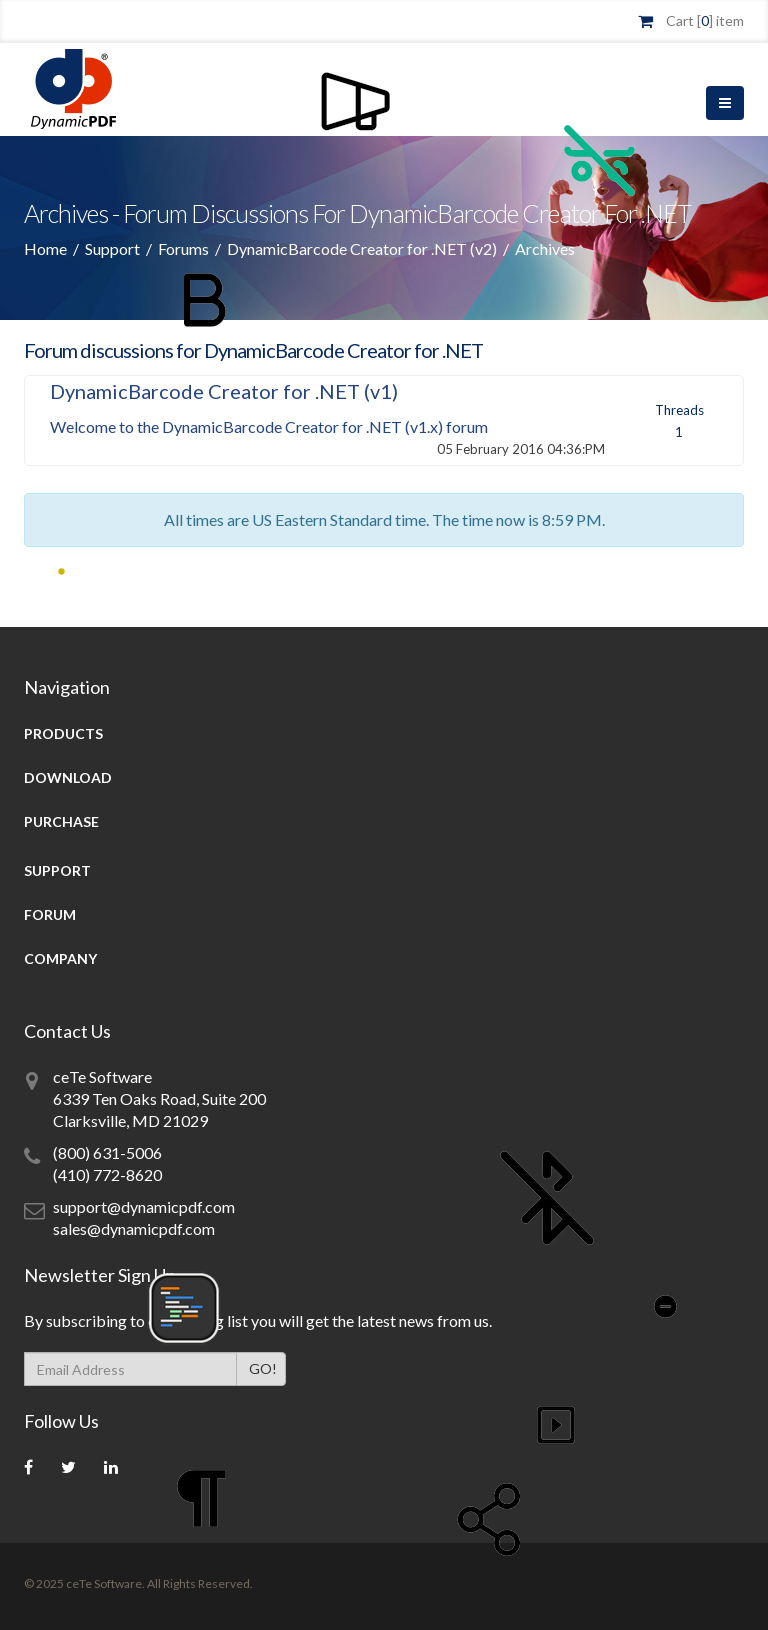  Describe the element at coordinates (491, 1519) in the screenshot. I see `share content to social networks` at that location.